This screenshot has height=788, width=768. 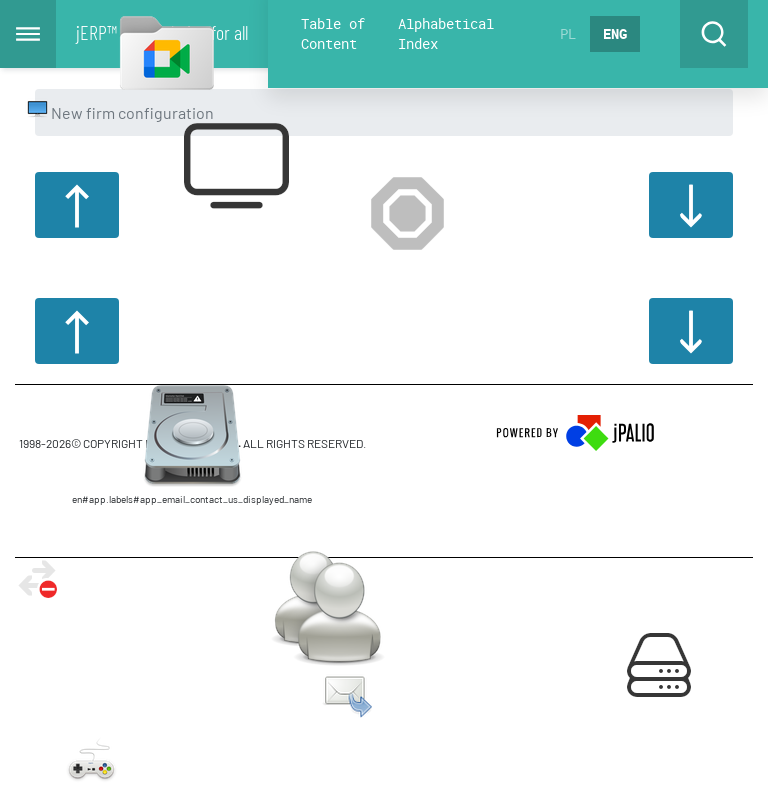 I want to click on forward this email to another recipient, so click(x=346, y=692).